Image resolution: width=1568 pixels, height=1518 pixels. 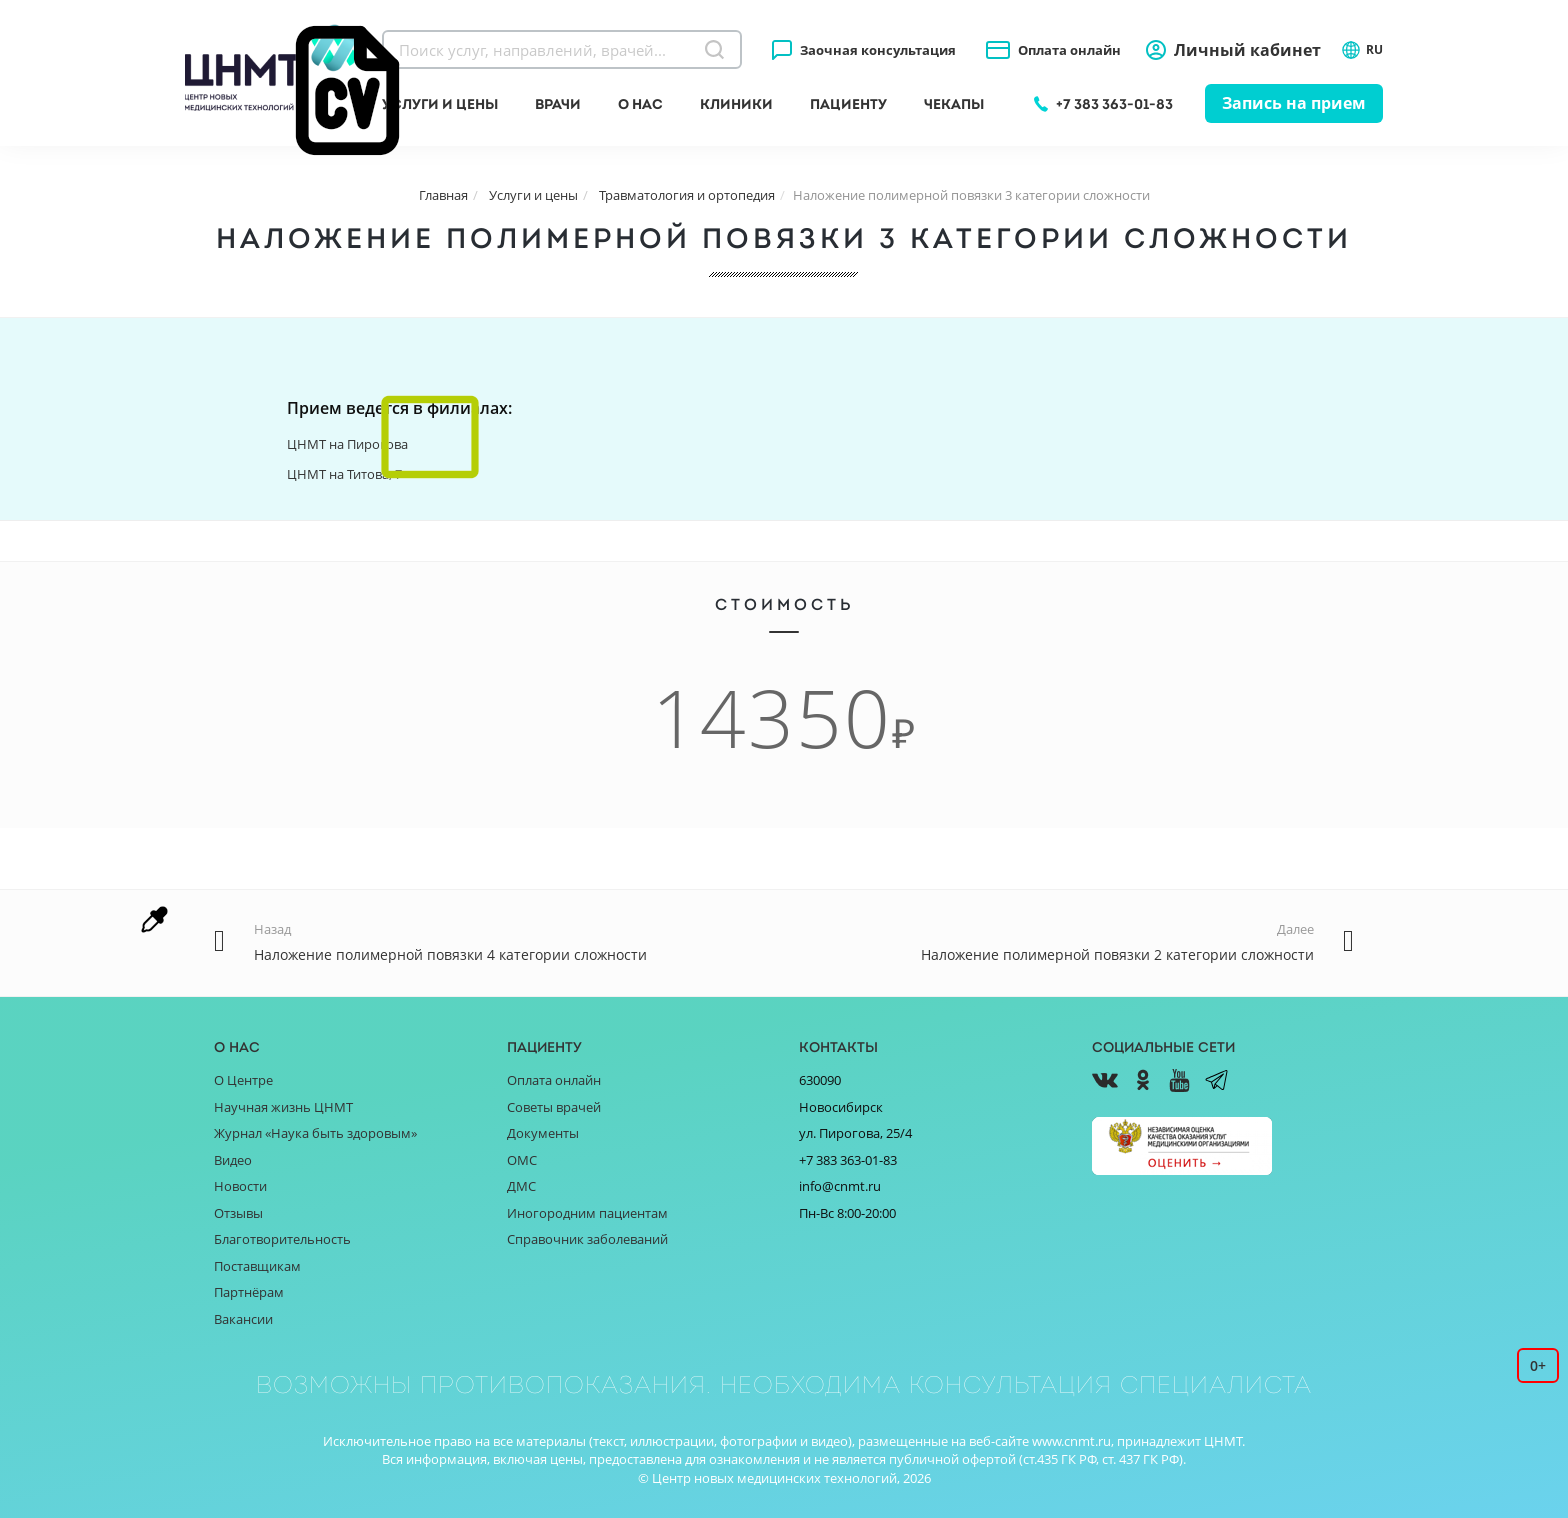 I want to click on represents a container or frame element, so click(x=430, y=437).